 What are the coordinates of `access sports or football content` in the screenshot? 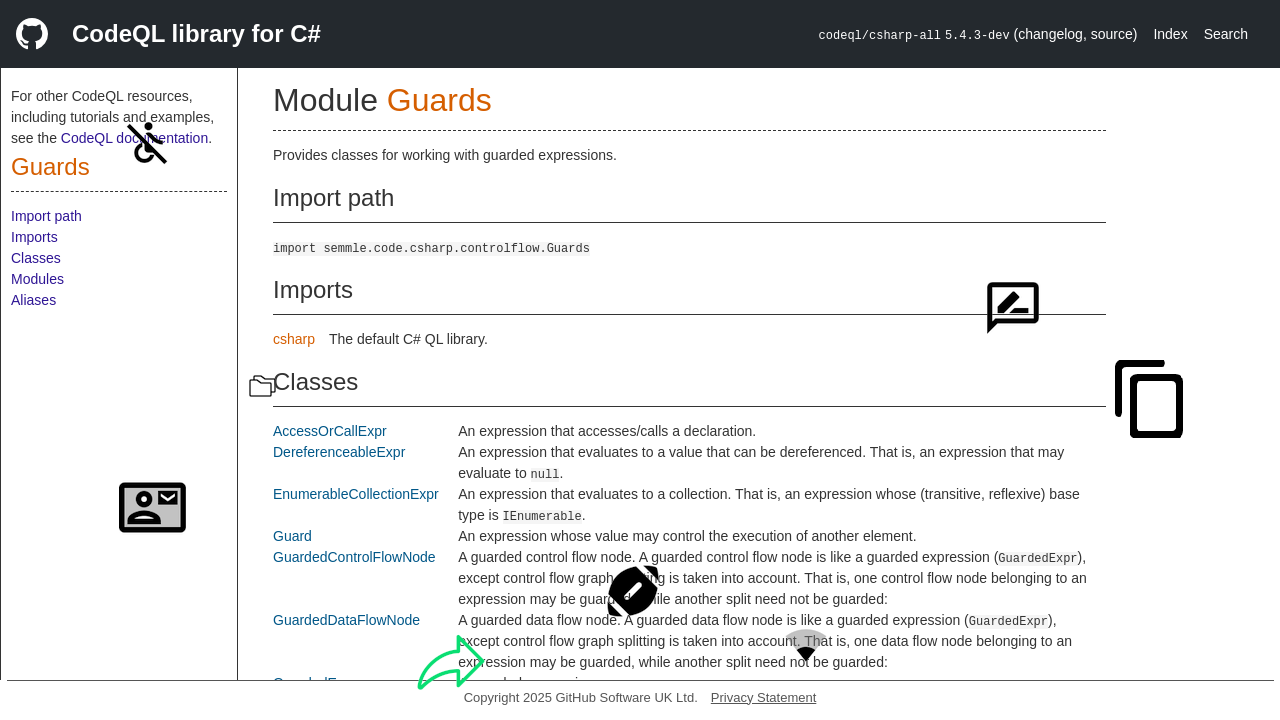 It's located at (633, 591).